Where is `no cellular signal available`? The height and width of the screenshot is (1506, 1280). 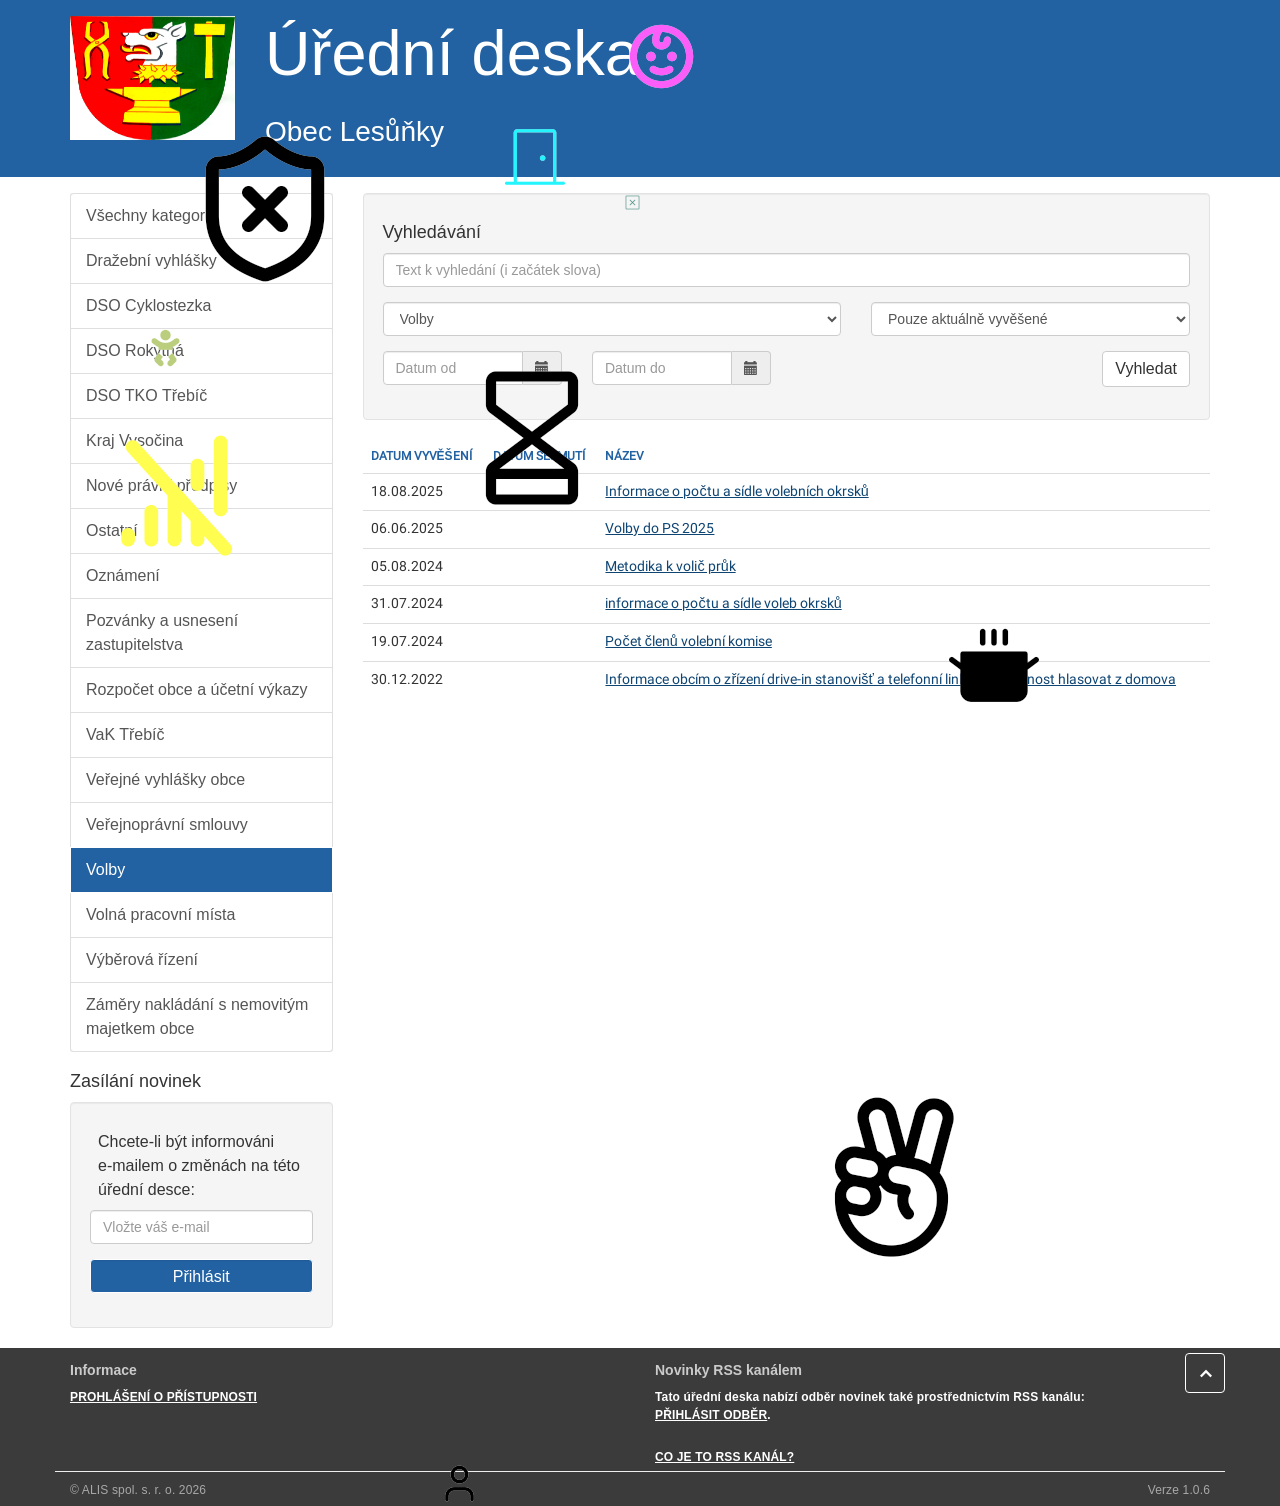
no cellular signal available is located at coordinates (179, 498).